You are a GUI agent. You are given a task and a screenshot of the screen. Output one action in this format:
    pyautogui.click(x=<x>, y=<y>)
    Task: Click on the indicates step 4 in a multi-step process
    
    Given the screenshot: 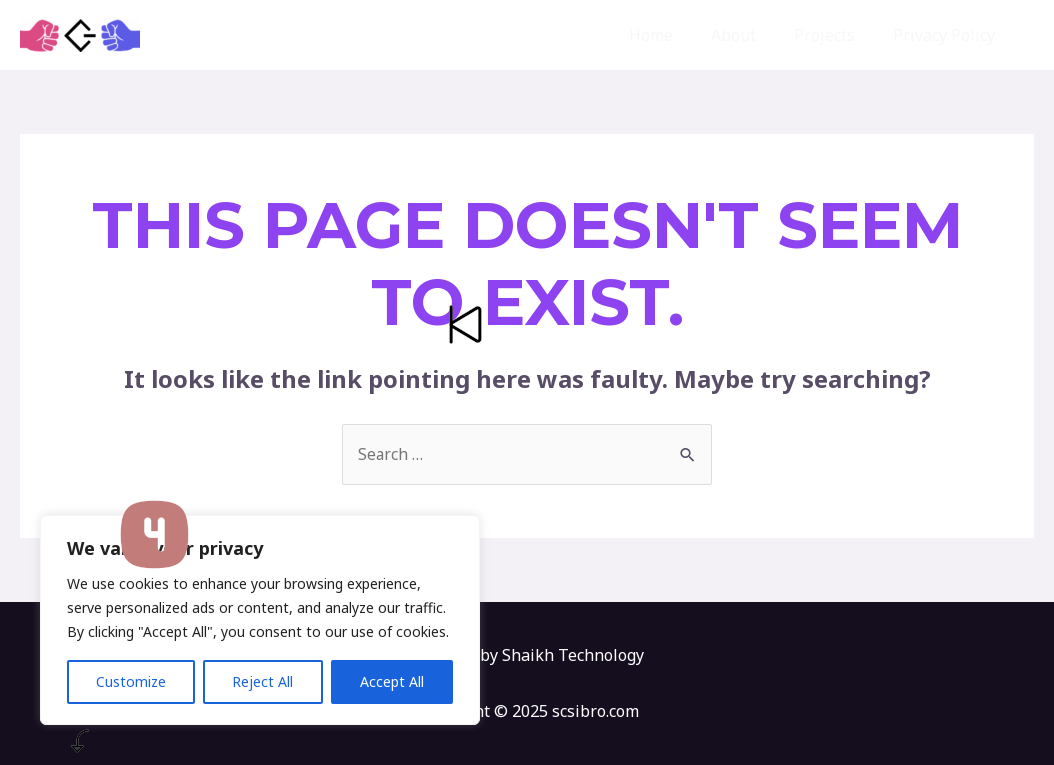 What is the action you would take?
    pyautogui.click(x=154, y=534)
    